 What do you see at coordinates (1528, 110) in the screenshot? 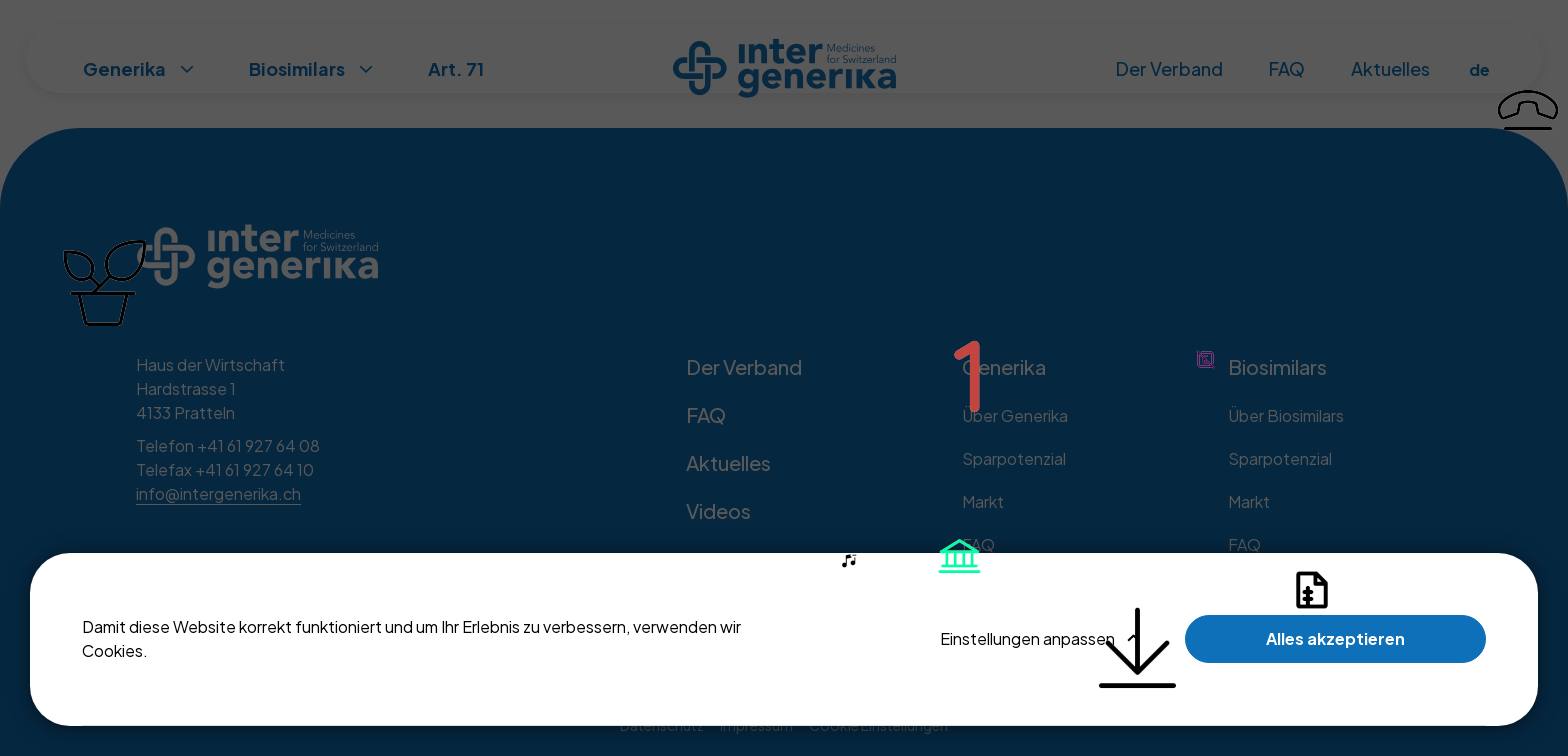
I see `end or hang up a call` at bounding box center [1528, 110].